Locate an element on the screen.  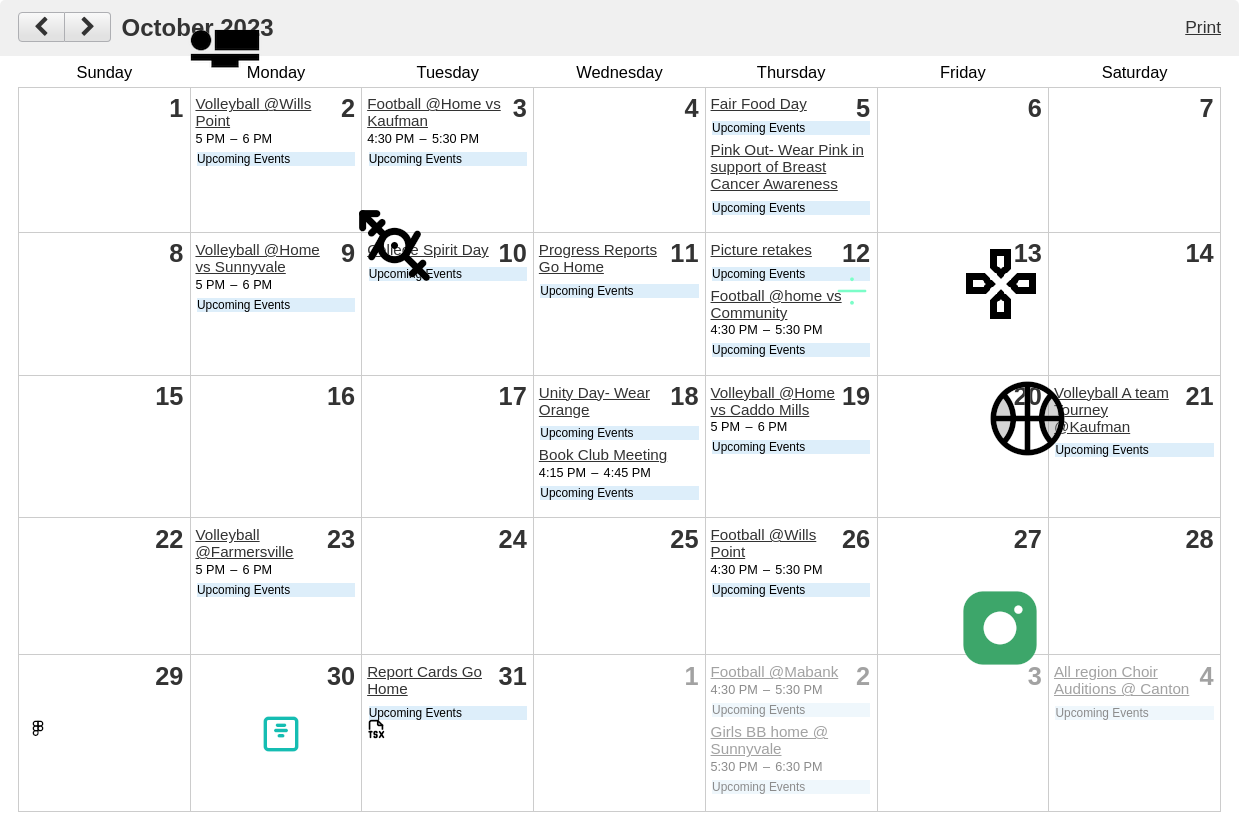
access sports or basketball-related content is located at coordinates (1027, 418).